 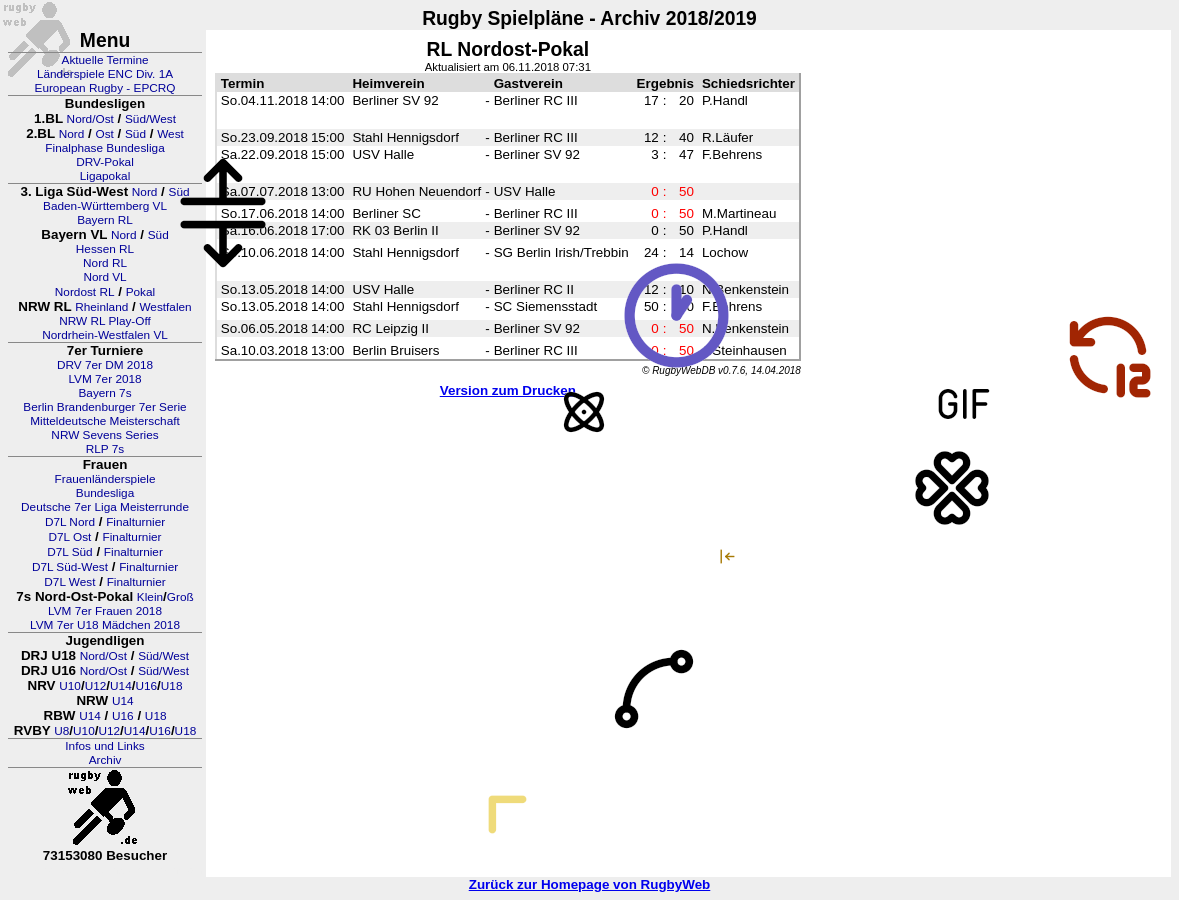 What do you see at coordinates (223, 213) in the screenshot?
I see `split content vertically` at bounding box center [223, 213].